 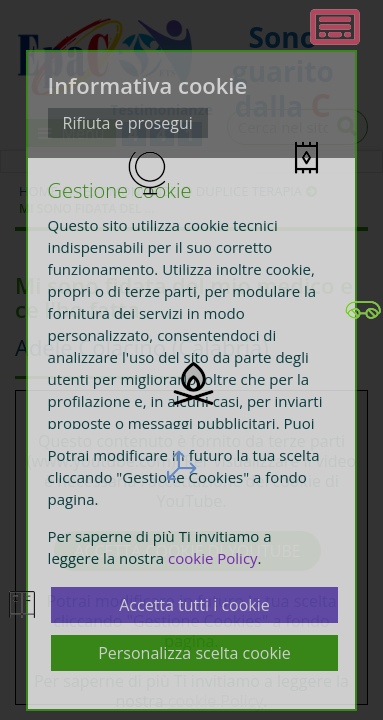 I want to click on open the on-screen keyboard, so click(x=335, y=27).